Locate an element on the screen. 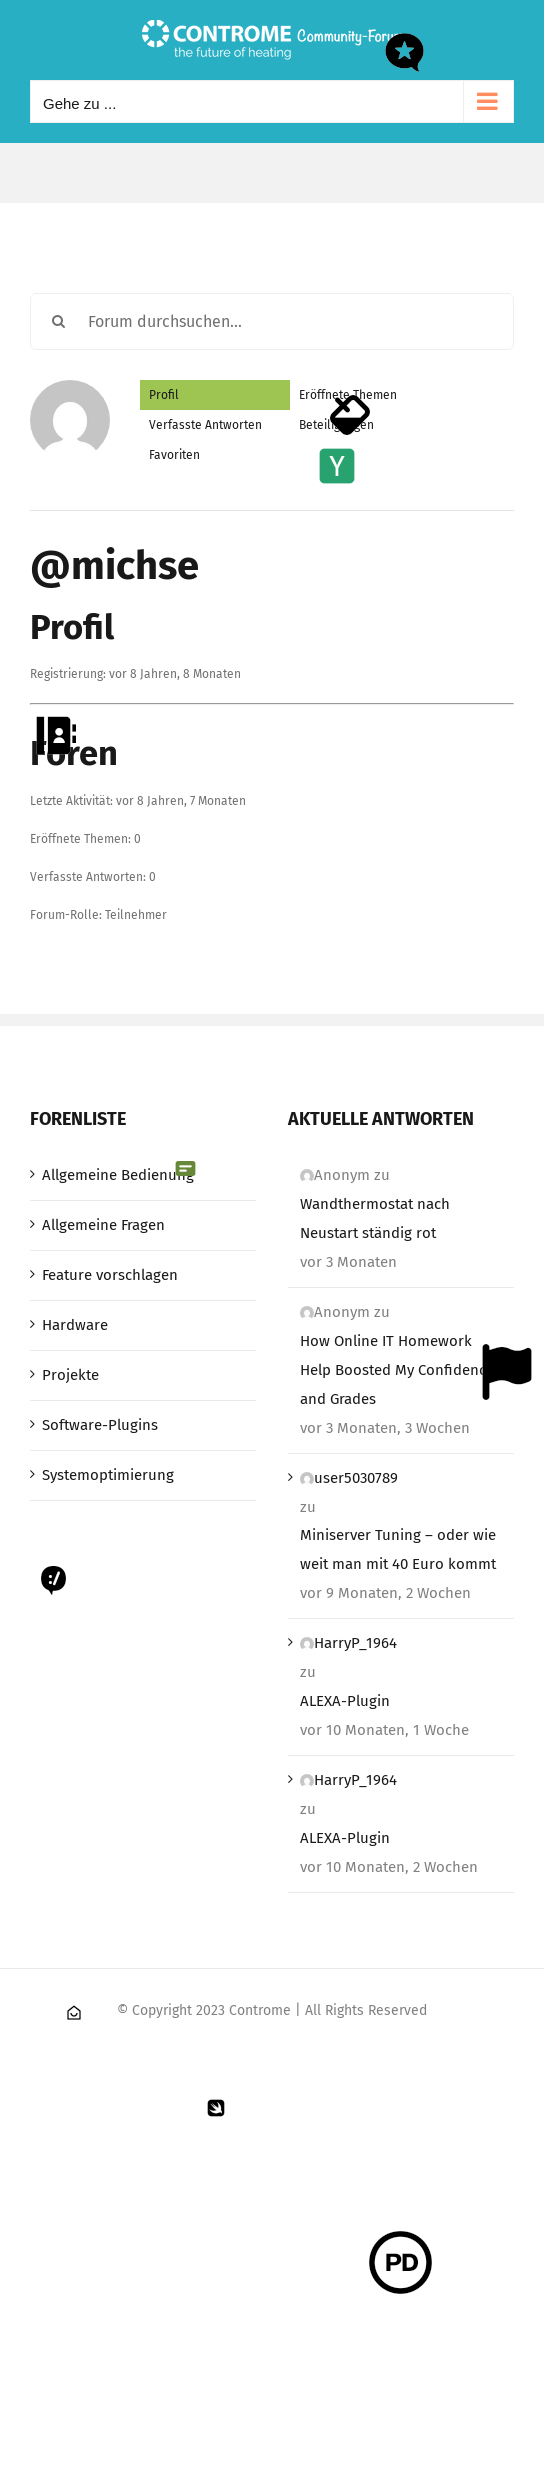 The height and width of the screenshot is (2481, 544). view payment or check details is located at coordinates (185, 1168).